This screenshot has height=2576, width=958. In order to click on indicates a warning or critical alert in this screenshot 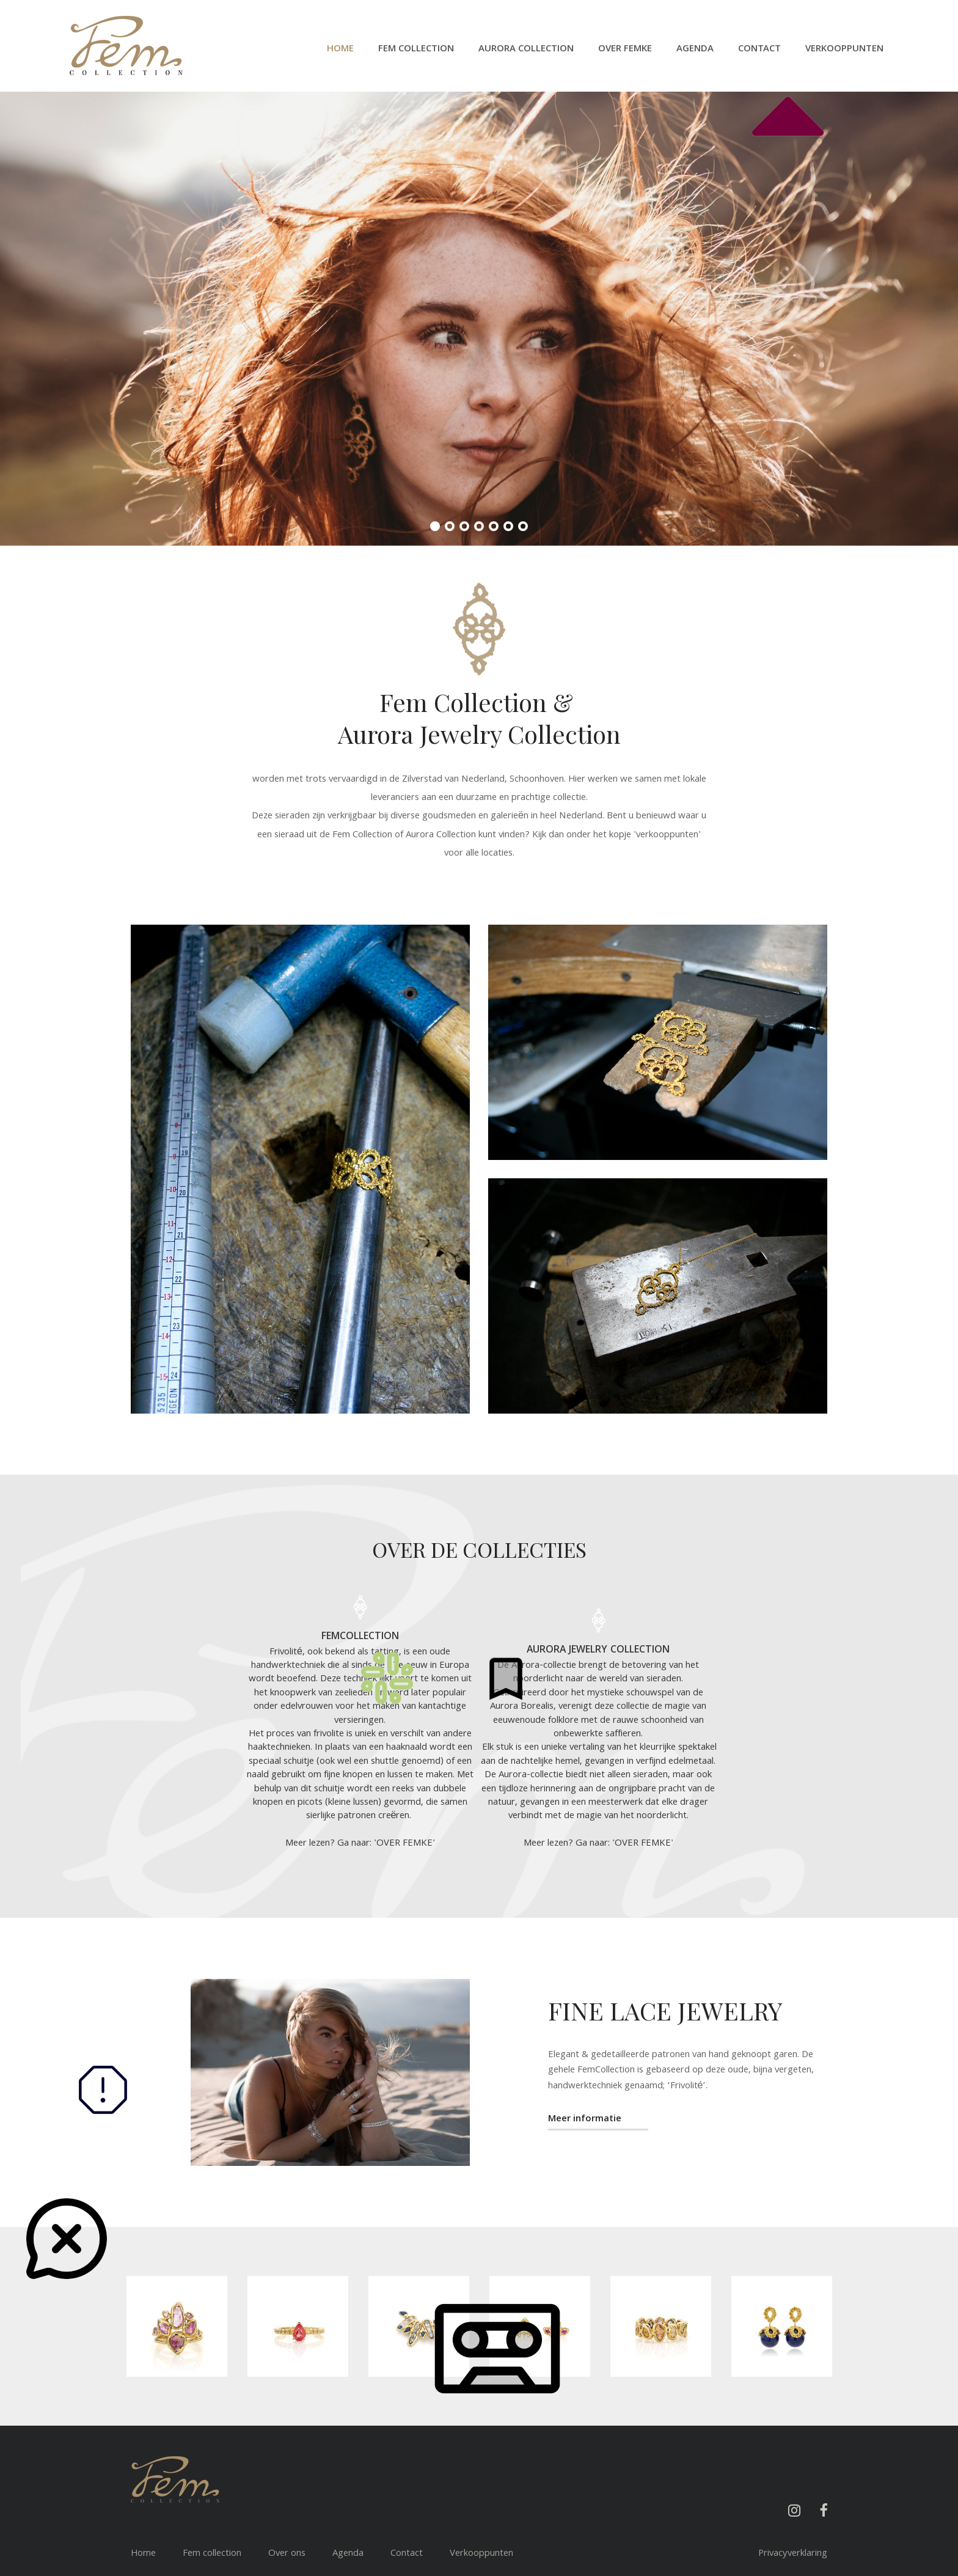, I will do `click(103, 2090)`.